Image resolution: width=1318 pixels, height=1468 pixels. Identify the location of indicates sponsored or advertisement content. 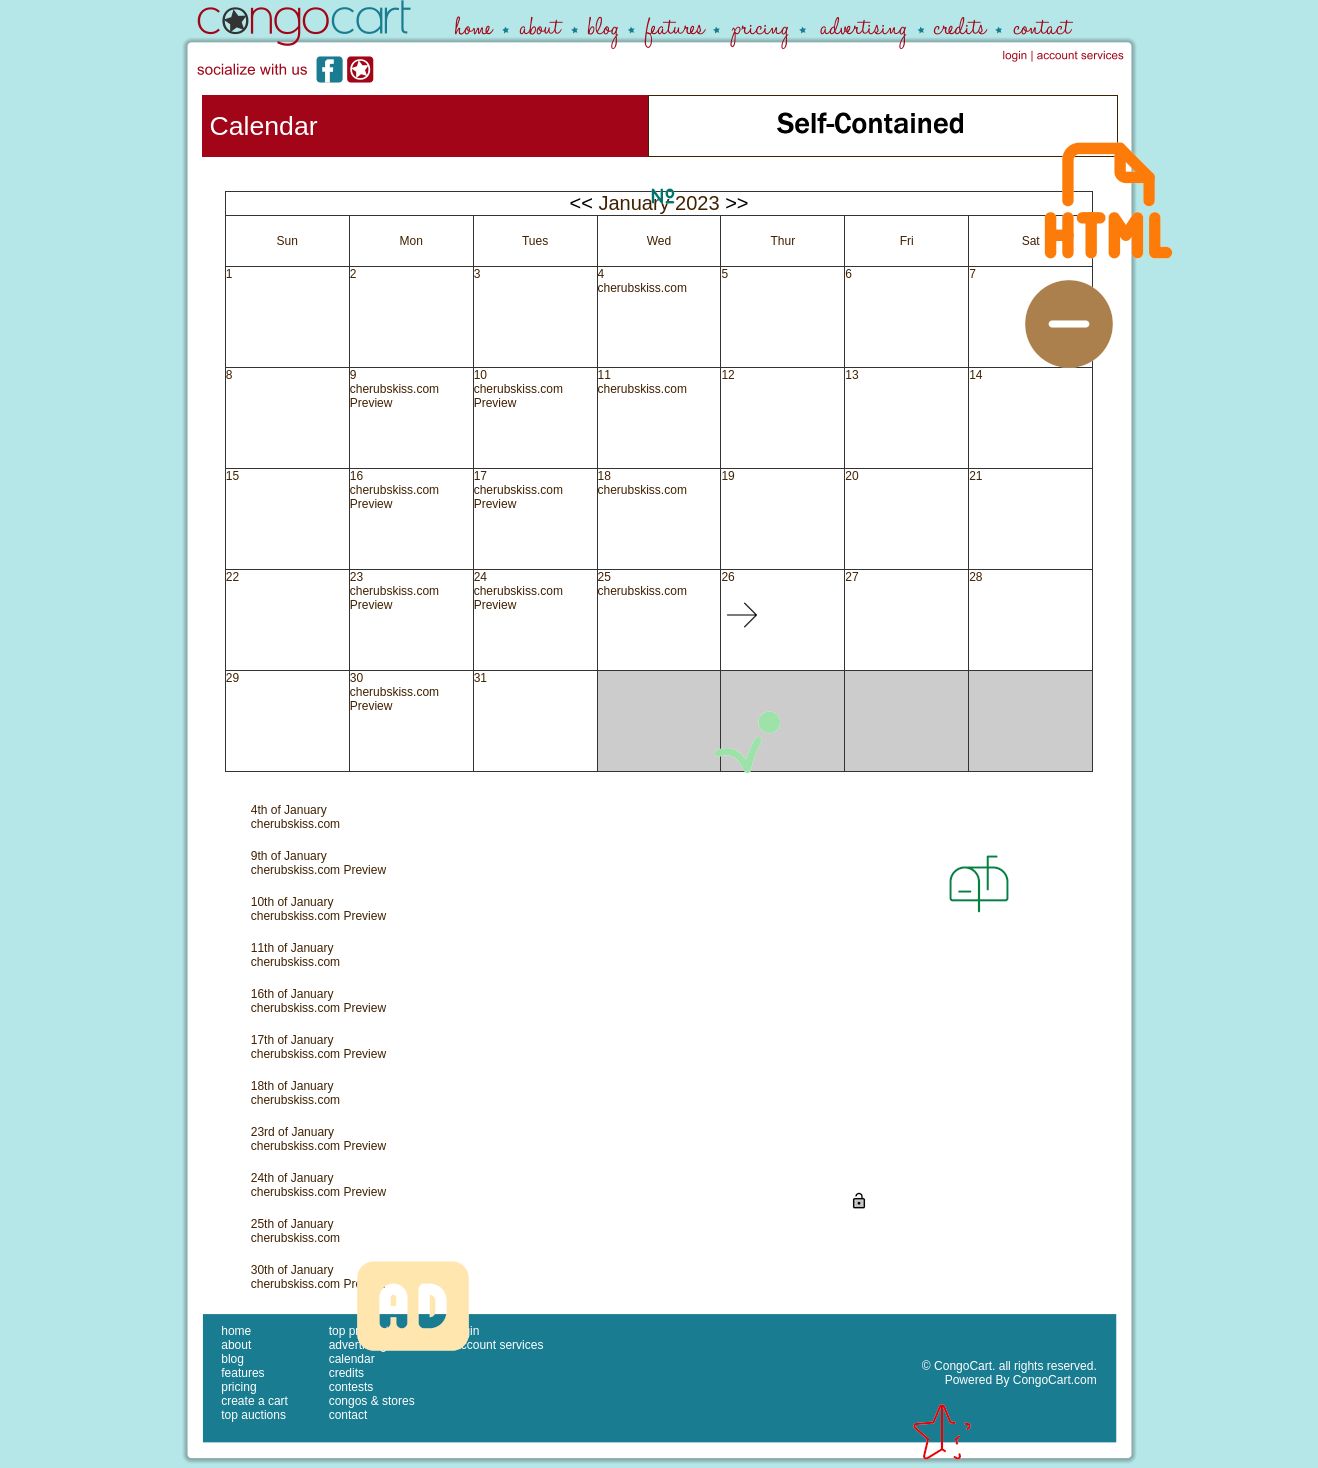
(413, 1306).